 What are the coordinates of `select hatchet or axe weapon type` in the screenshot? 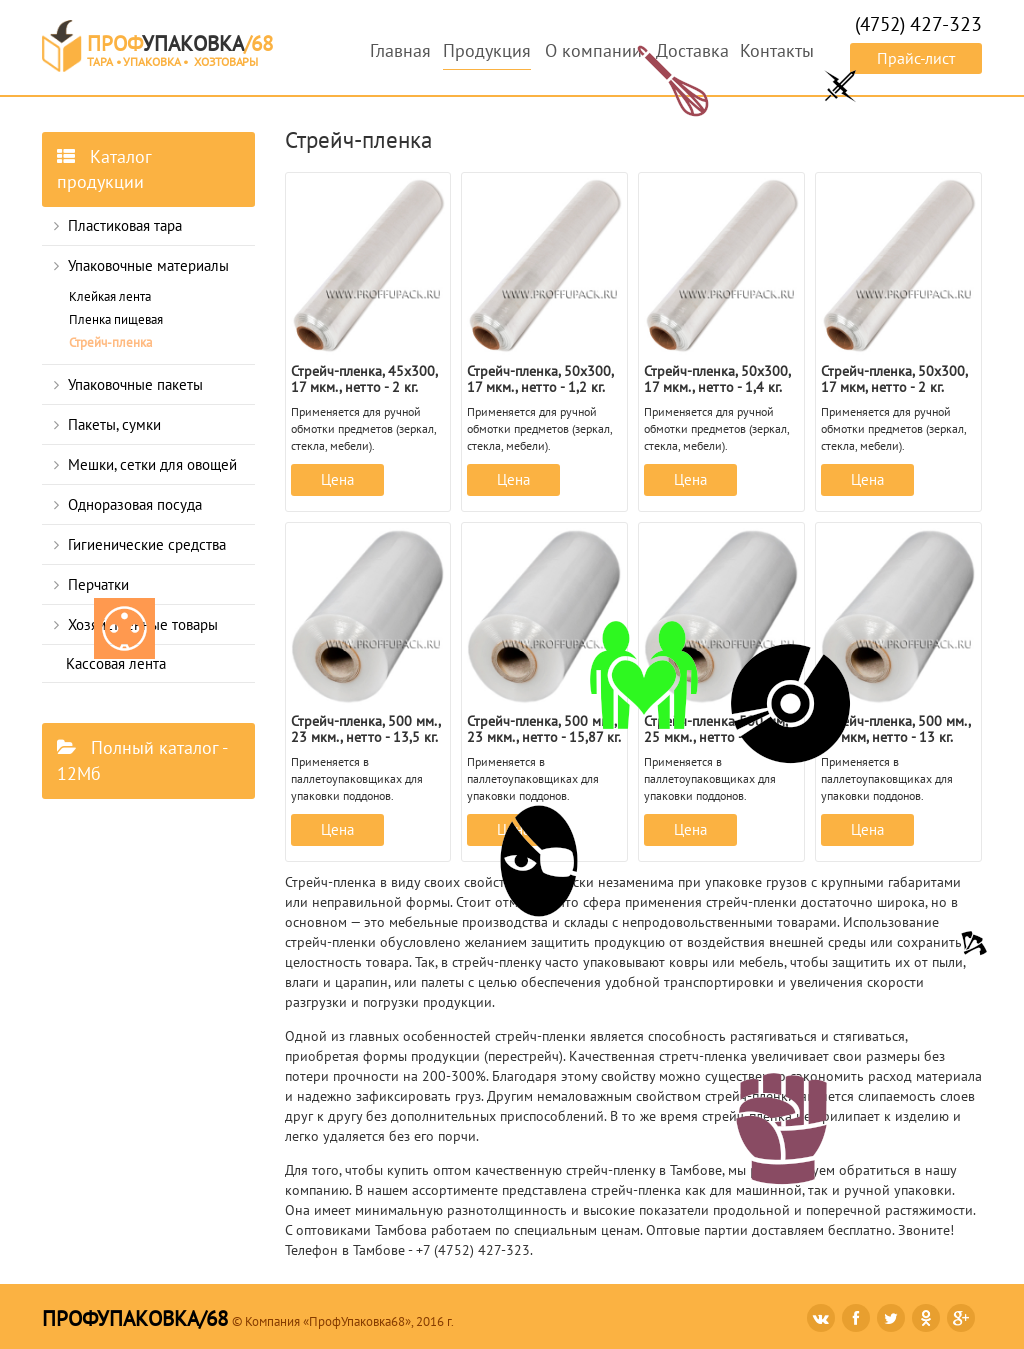 It's located at (974, 943).